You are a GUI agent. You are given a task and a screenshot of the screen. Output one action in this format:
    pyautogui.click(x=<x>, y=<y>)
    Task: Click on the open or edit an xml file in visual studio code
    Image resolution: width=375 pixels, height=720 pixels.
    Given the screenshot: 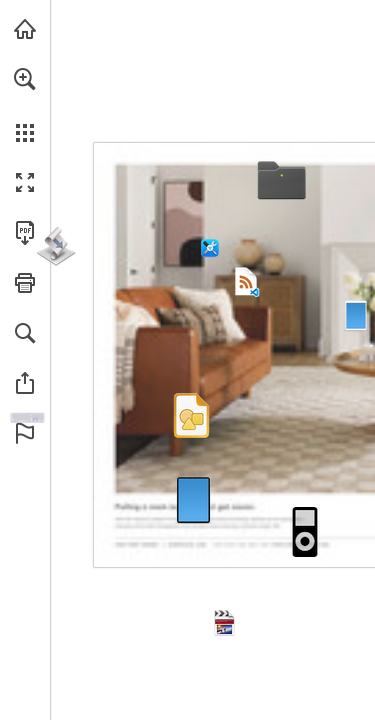 What is the action you would take?
    pyautogui.click(x=246, y=282)
    